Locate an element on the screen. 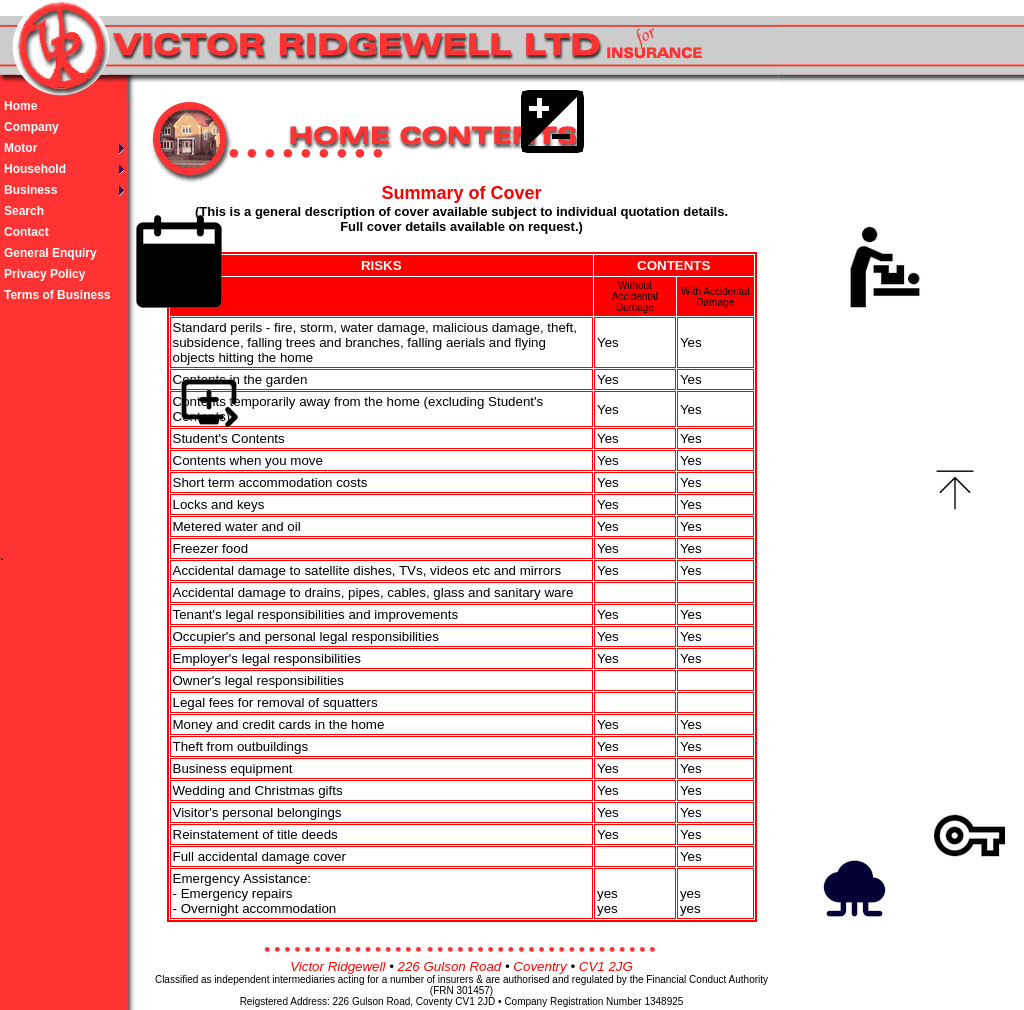  access vpn or secure connection settings is located at coordinates (969, 835).